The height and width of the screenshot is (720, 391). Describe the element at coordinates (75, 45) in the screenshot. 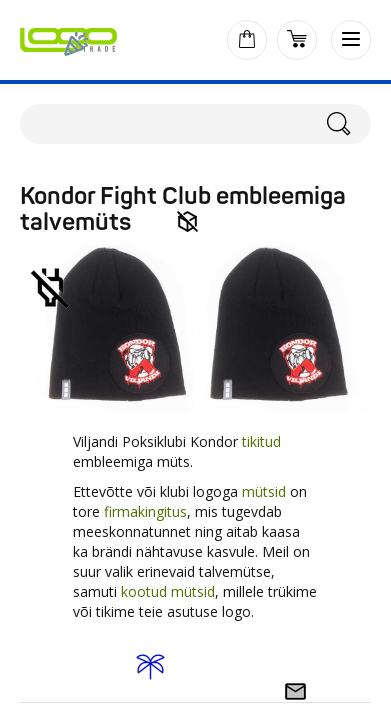

I see `indicates a celebration or achievement` at that location.